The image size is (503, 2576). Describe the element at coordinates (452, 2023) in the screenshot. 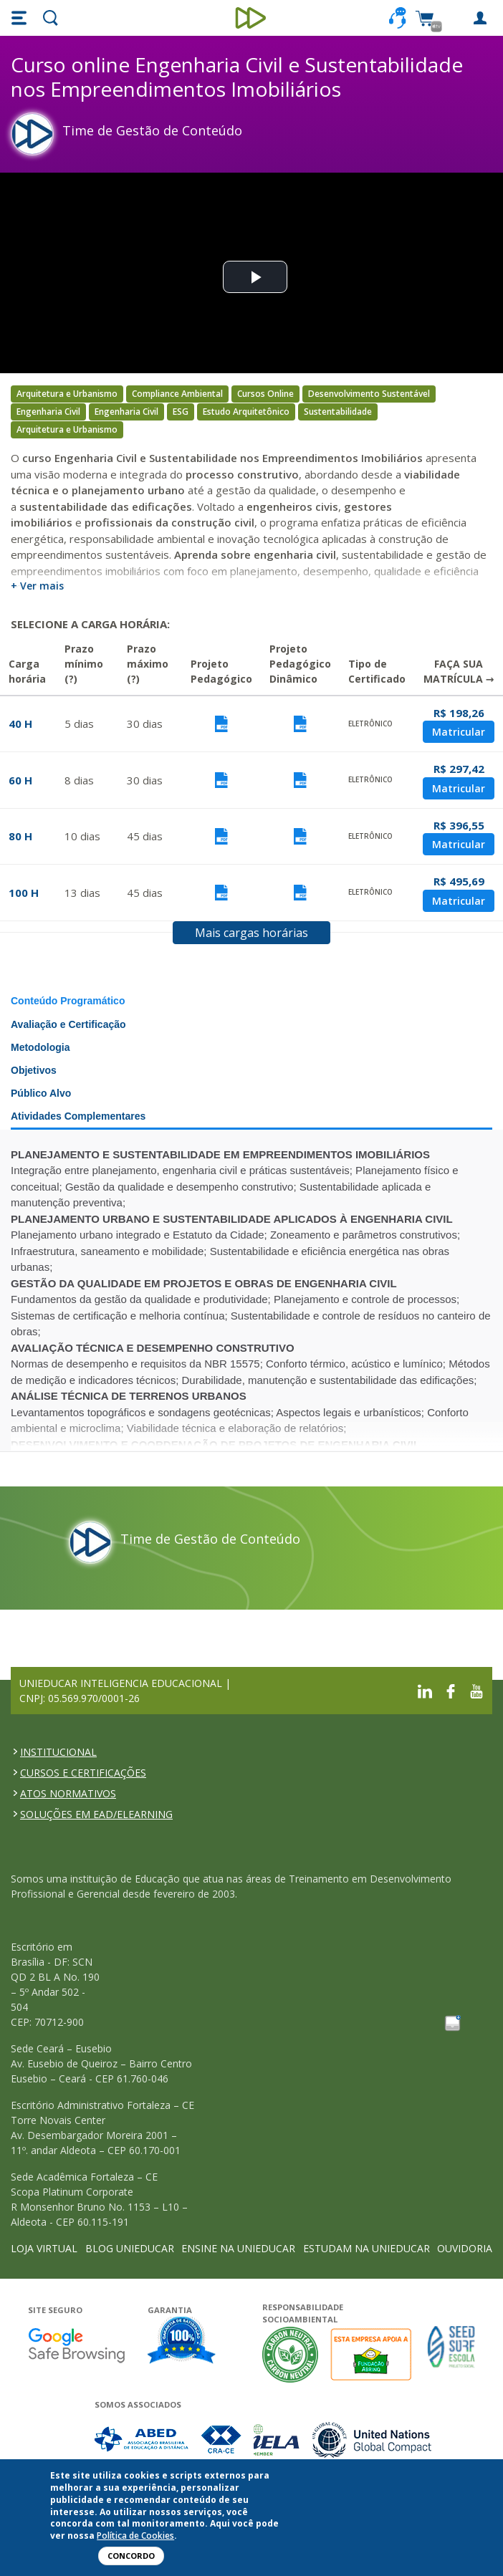

I see `access your email inbox` at that location.